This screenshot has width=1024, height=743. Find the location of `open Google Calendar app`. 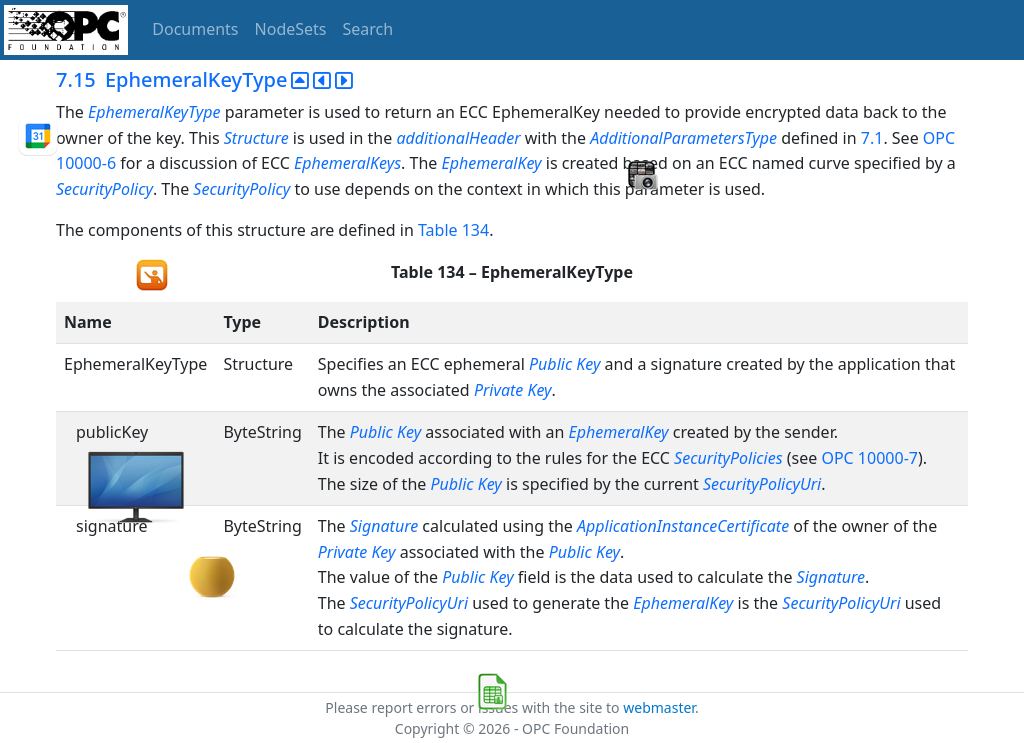

open Google Calendar app is located at coordinates (38, 136).